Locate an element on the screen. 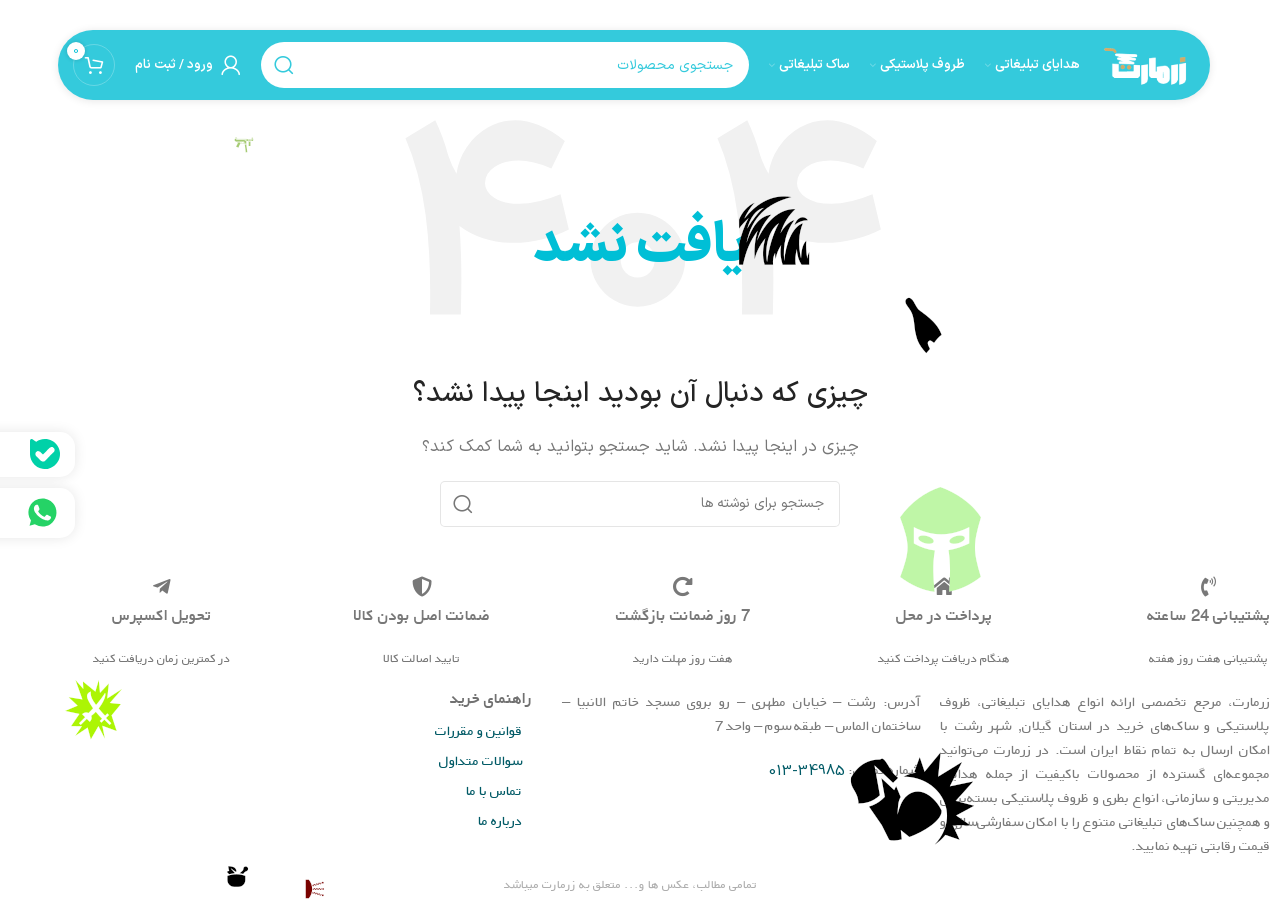 This screenshot has height=901, width=1280. select the white crown of upper egypt is located at coordinates (923, 325).